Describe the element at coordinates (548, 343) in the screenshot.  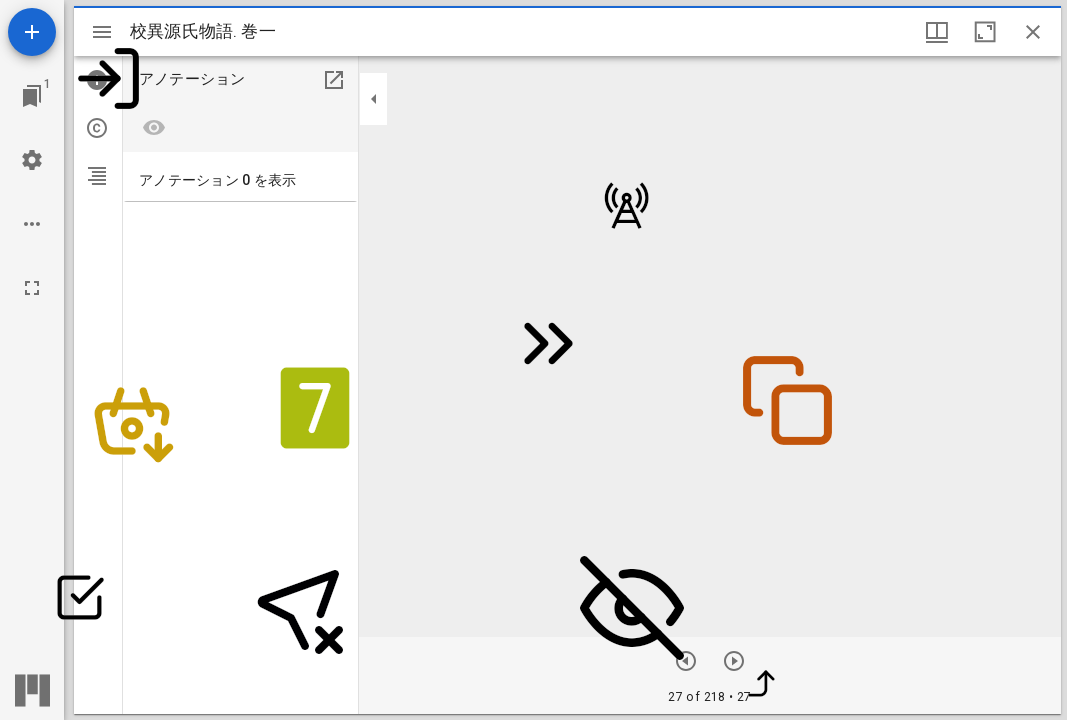
I see `skip forward or advance to next item` at that location.